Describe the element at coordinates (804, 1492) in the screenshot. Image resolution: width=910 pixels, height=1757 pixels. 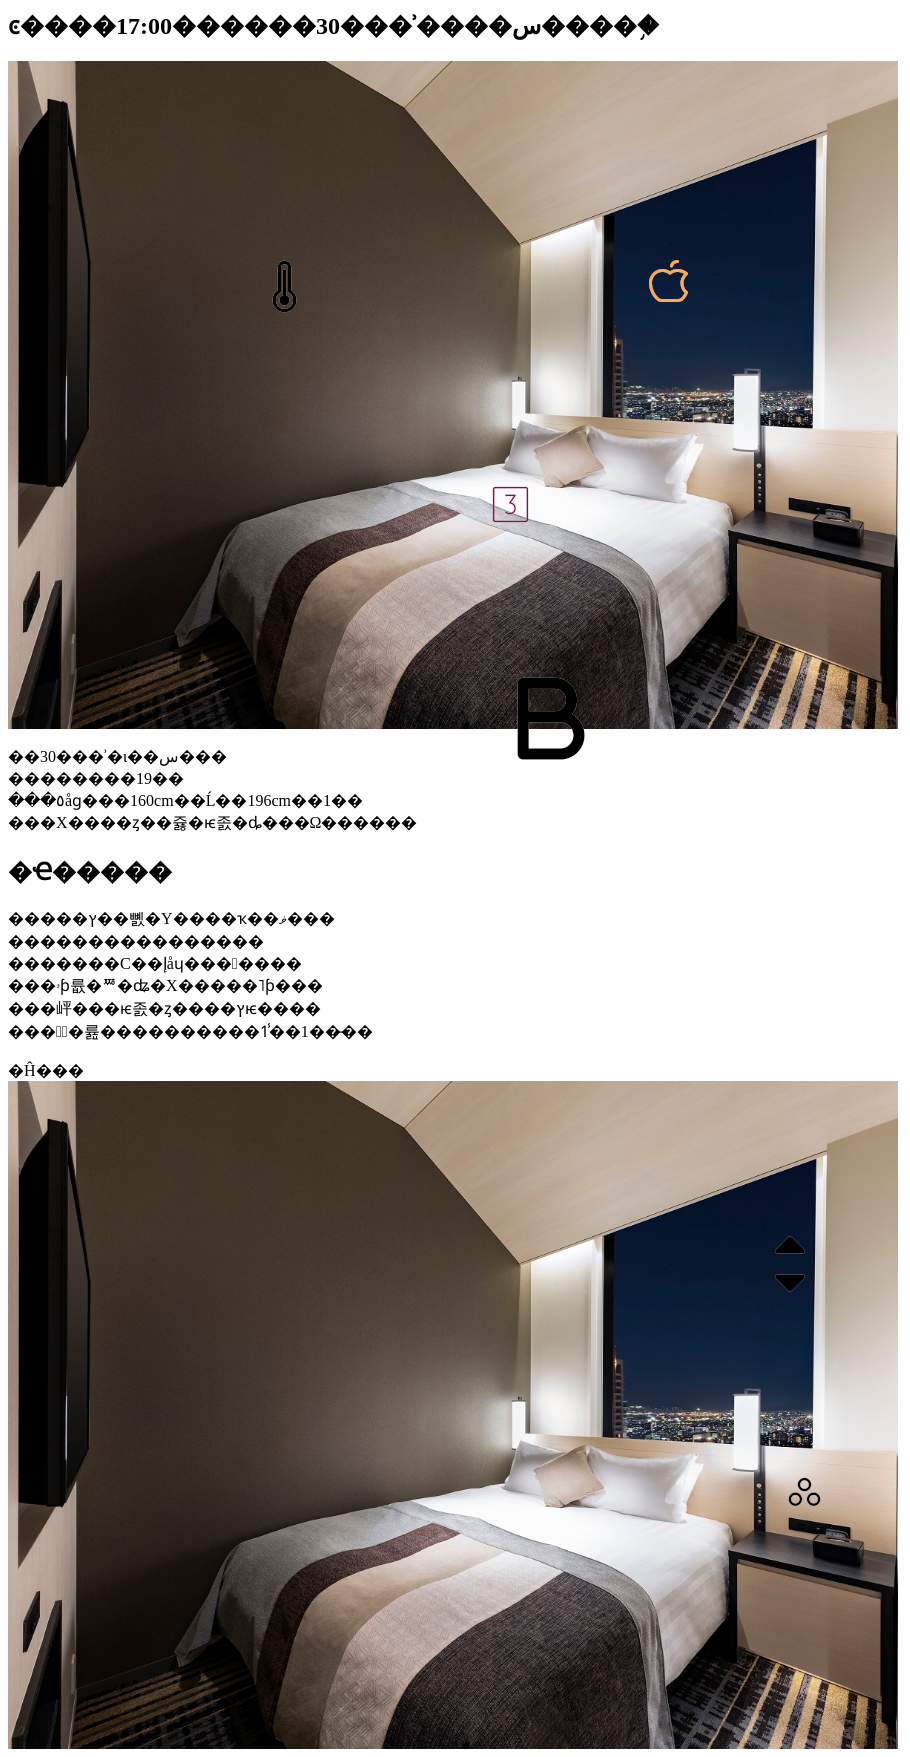
I see `group or cluster related items` at that location.